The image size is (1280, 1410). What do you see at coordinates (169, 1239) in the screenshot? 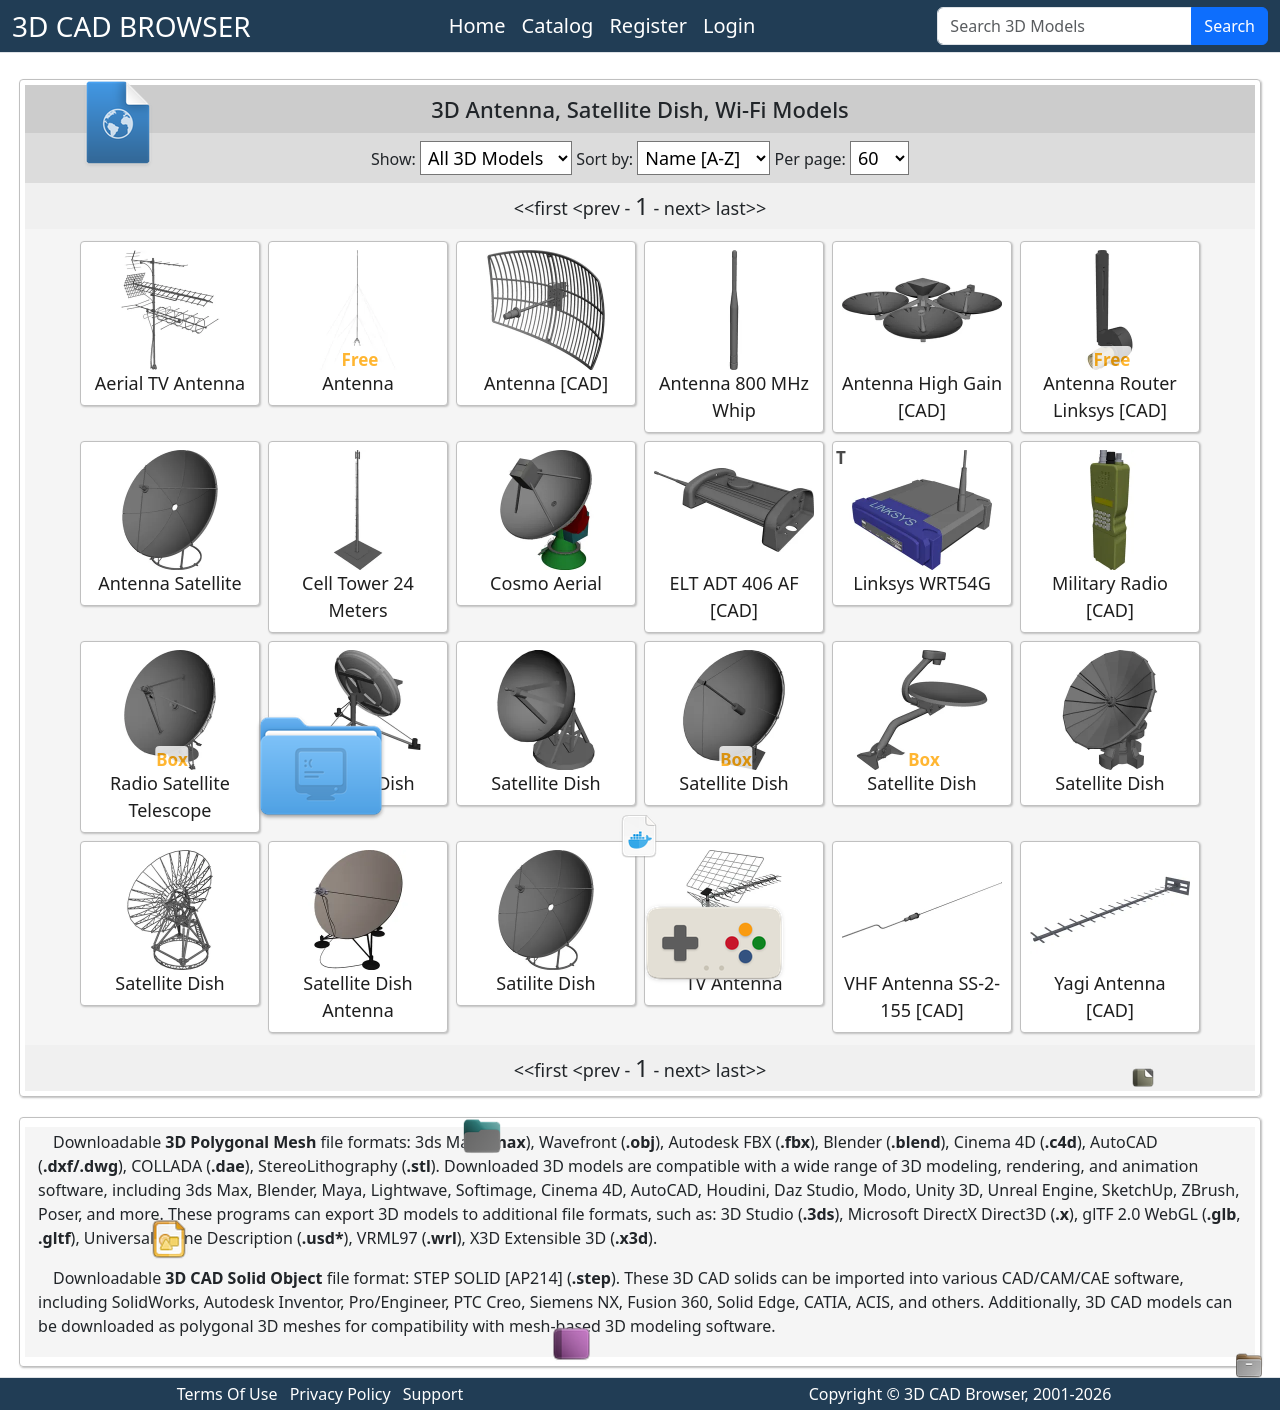
I see `open a graphics template file` at bounding box center [169, 1239].